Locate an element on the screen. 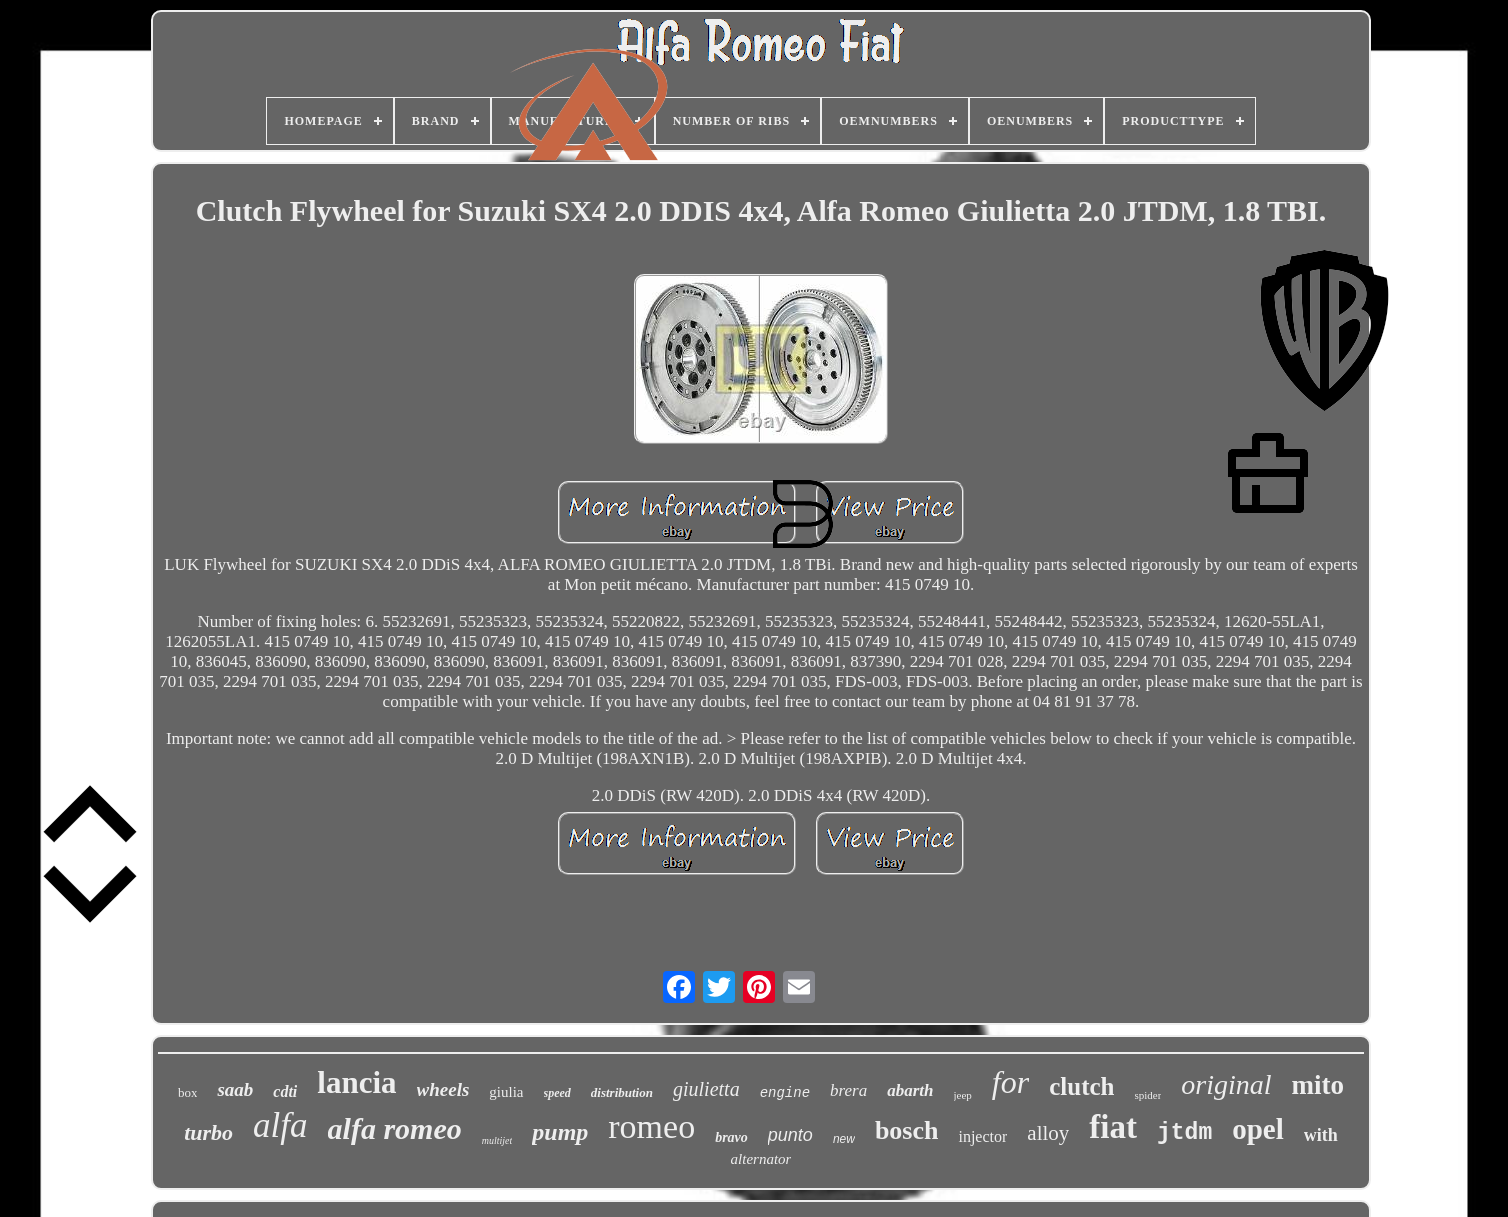 Image resolution: width=1508 pixels, height=1217 pixels. warner bros. official logo is located at coordinates (1324, 330).